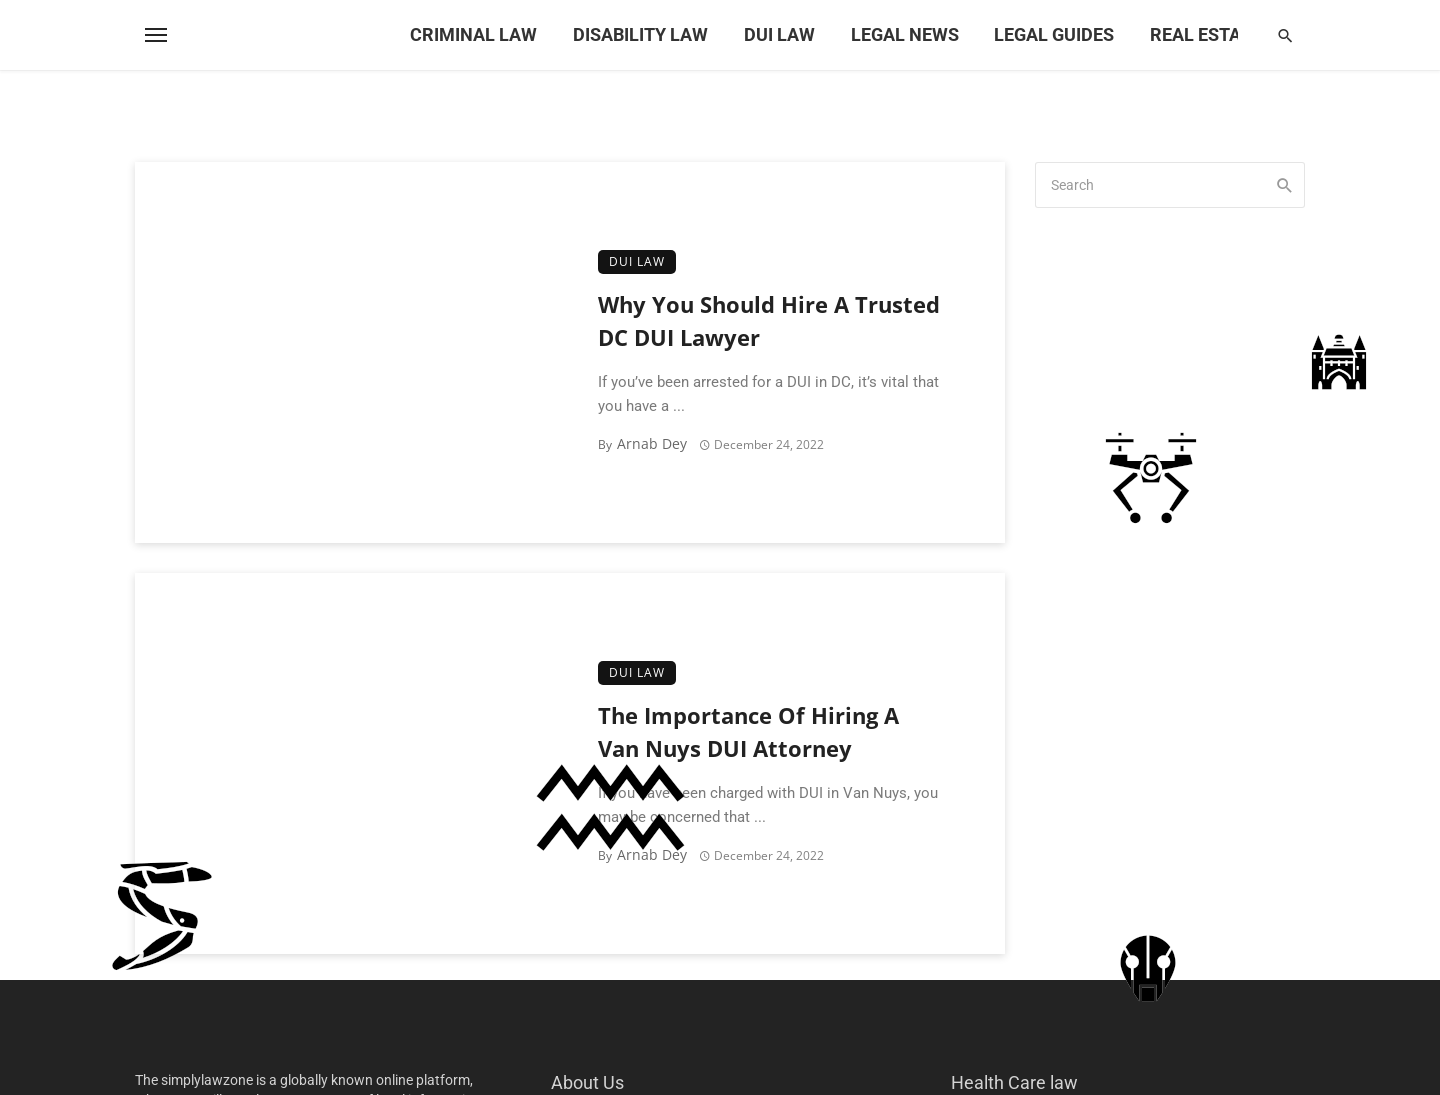  I want to click on track your drone delivery status, so click(1151, 478).